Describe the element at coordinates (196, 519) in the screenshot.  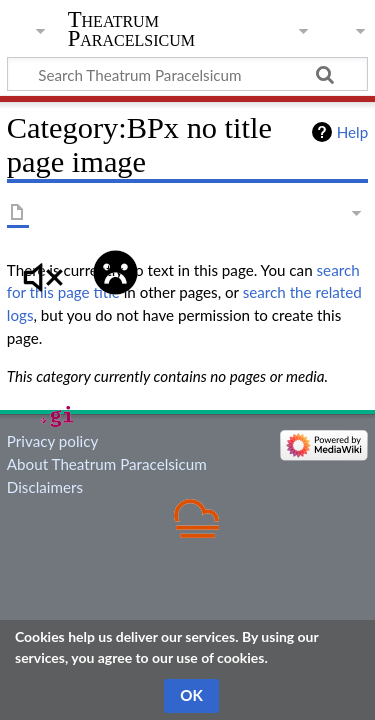
I see `indicates foggy weather conditions` at that location.